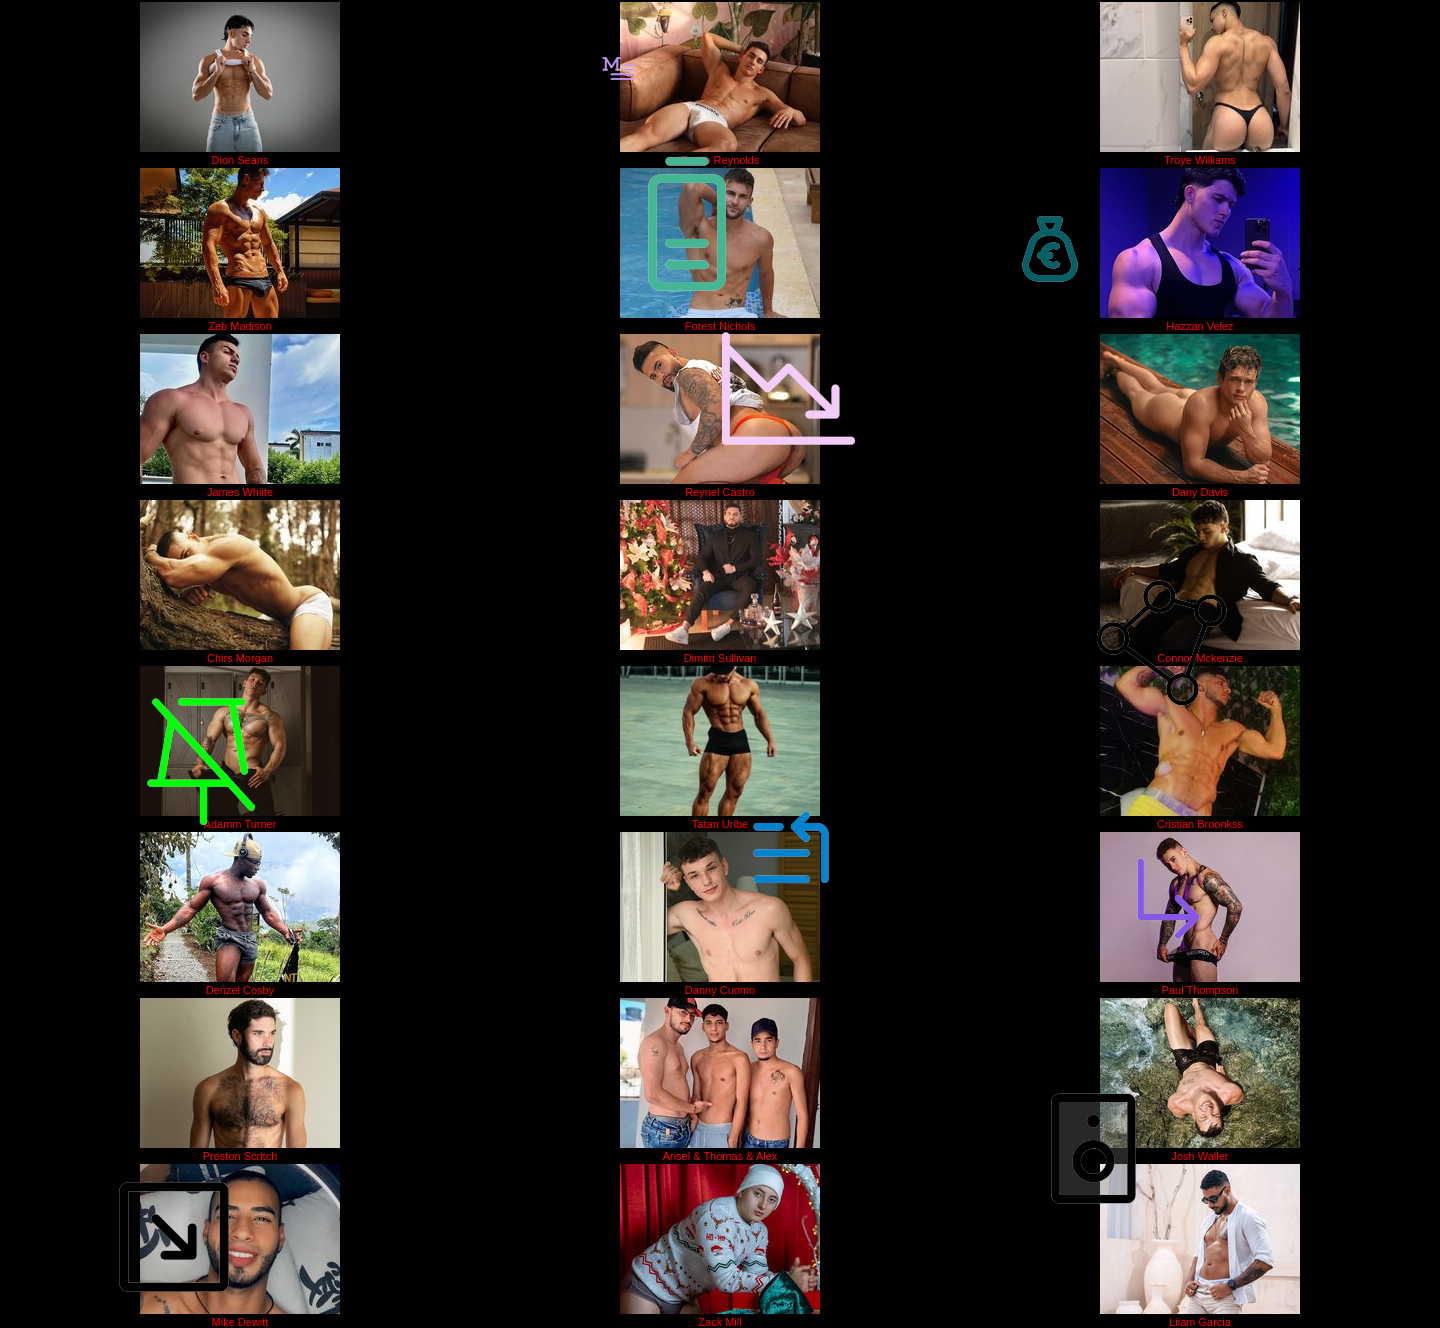 This screenshot has height=1328, width=1440. Describe the element at coordinates (1093, 1148) in the screenshot. I see `adjust speaker or audio output settings` at that location.